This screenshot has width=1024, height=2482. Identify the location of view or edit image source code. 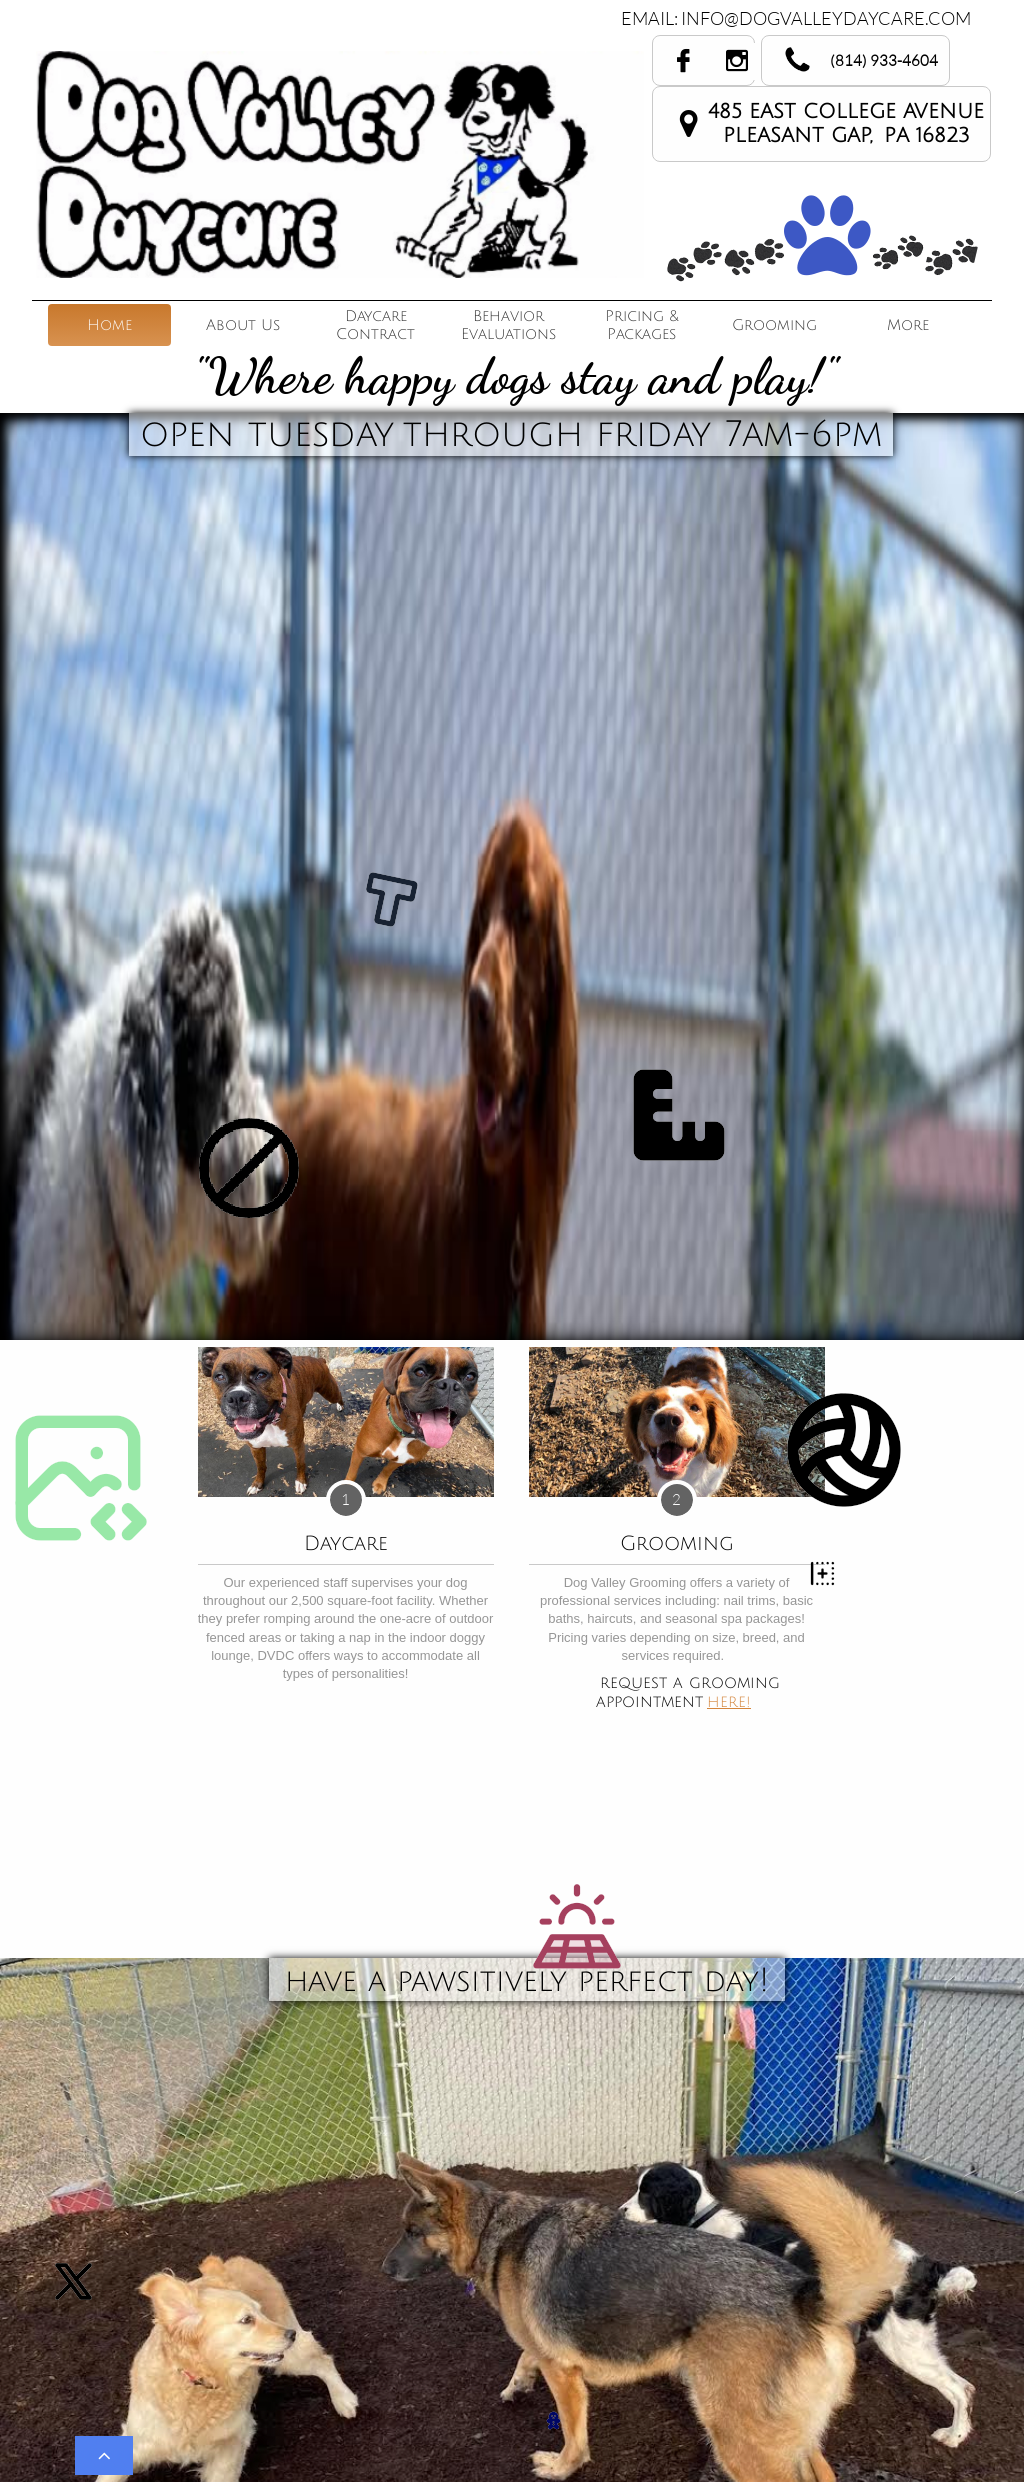
(78, 1478).